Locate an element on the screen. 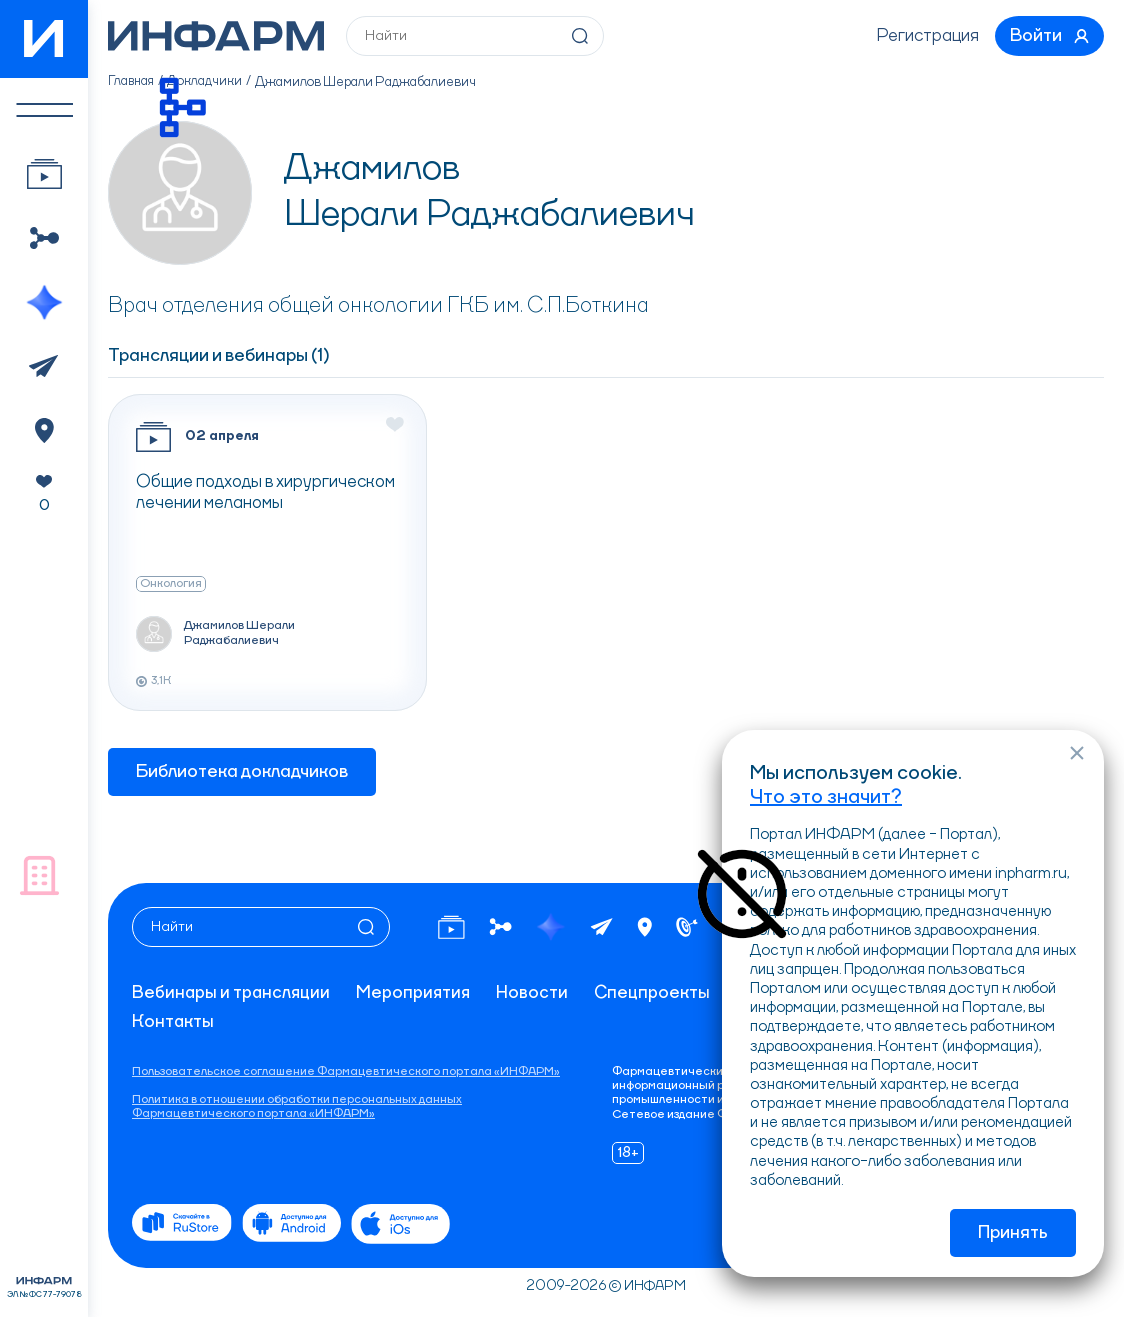 Image resolution: width=1124 pixels, height=1317 pixels. disable or mute alerts is located at coordinates (742, 894).